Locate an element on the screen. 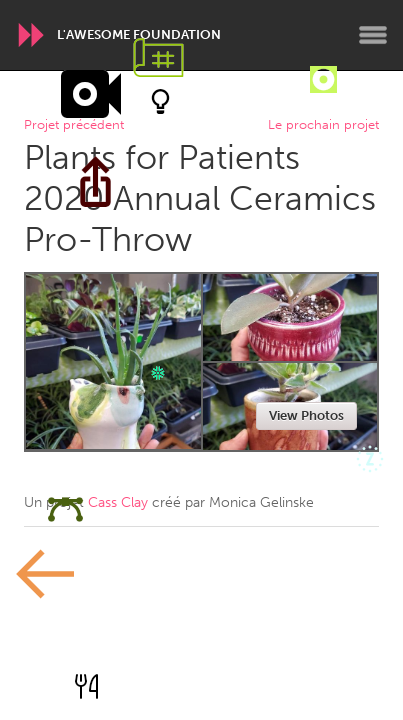 The width and height of the screenshot is (403, 720). access tips or helpful suggestions is located at coordinates (160, 101).